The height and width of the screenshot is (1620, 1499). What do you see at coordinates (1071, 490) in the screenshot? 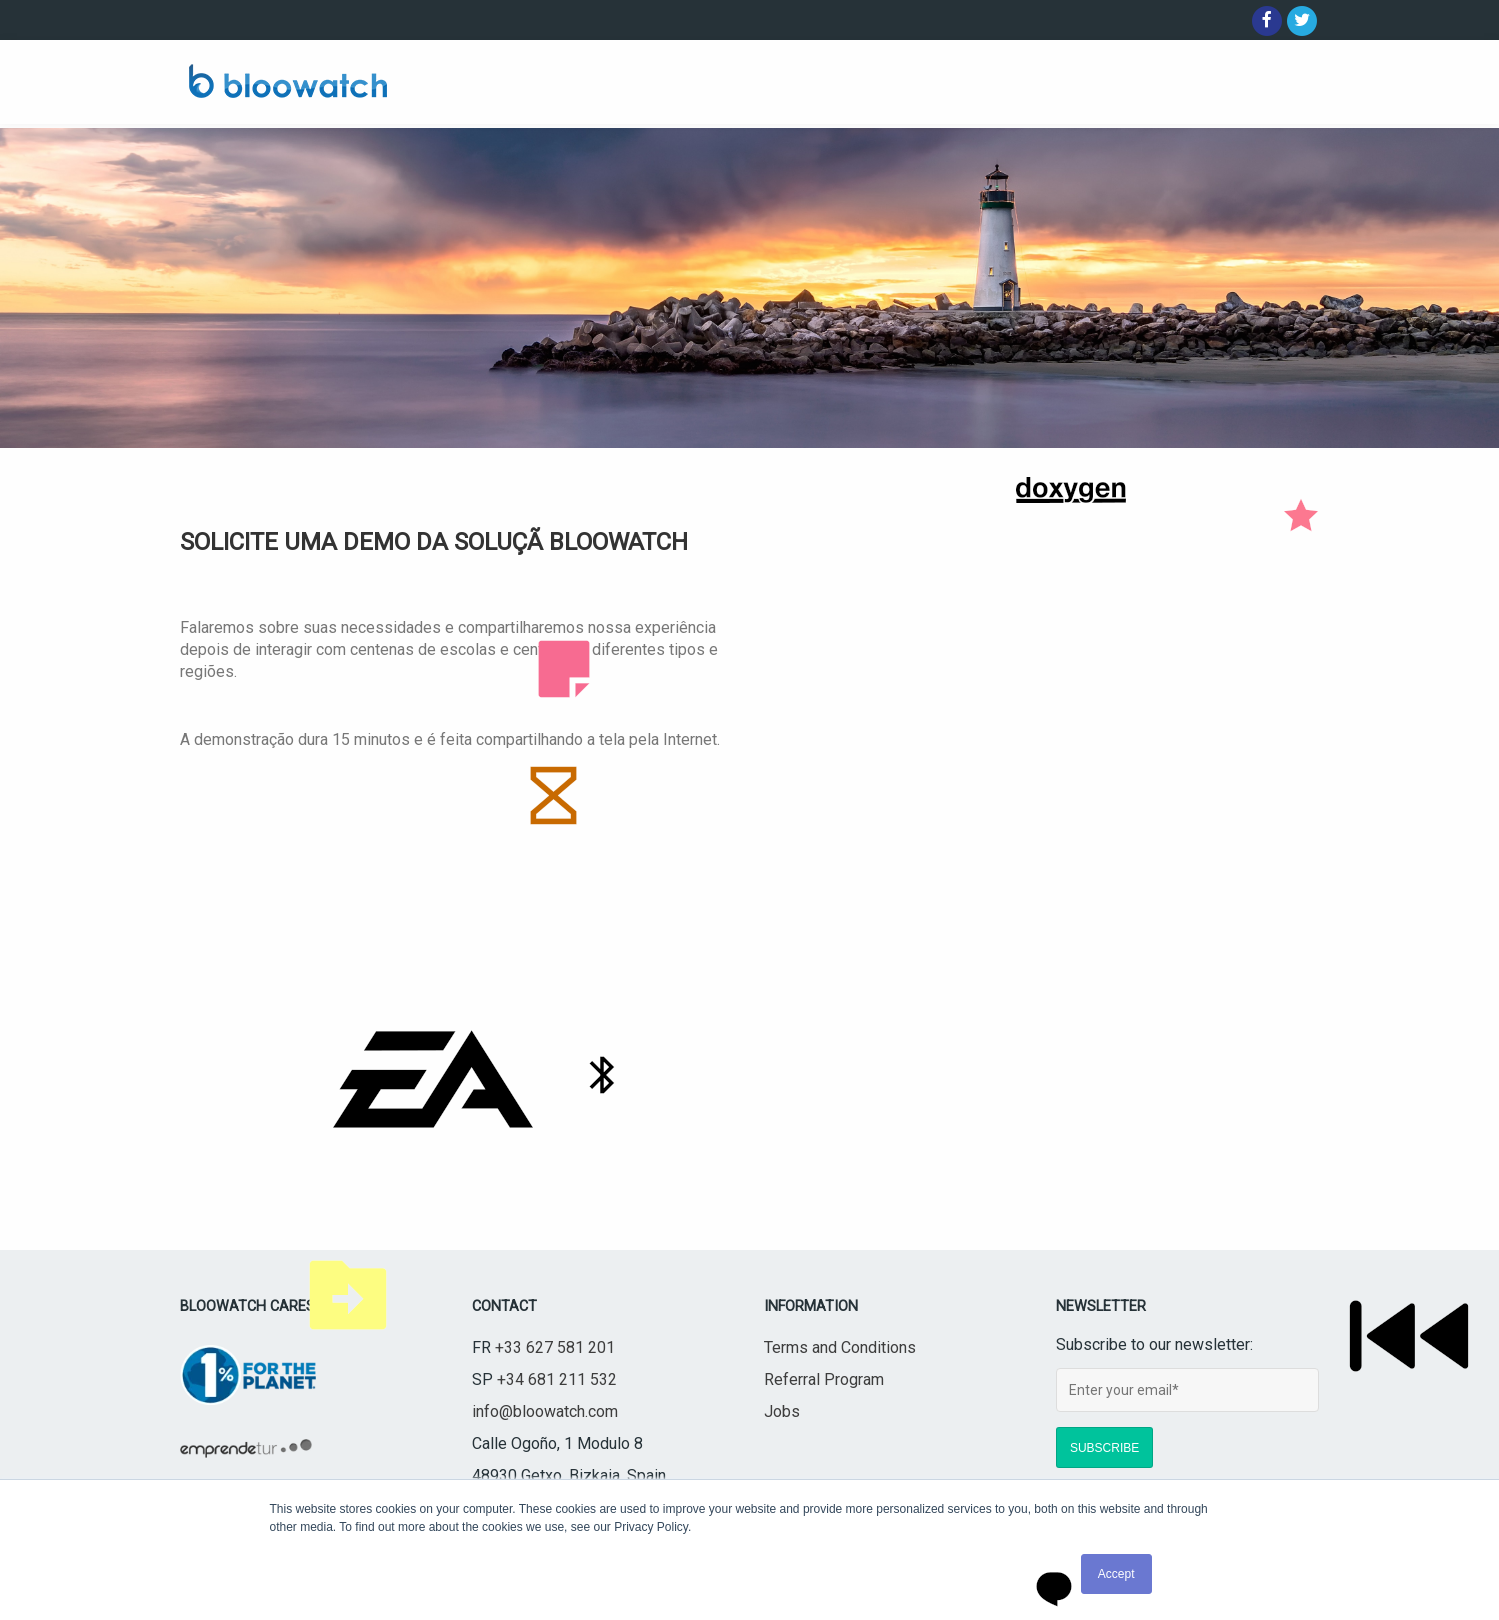
I see `link to Doxygen documentation generator` at bounding box center [1071, 490].